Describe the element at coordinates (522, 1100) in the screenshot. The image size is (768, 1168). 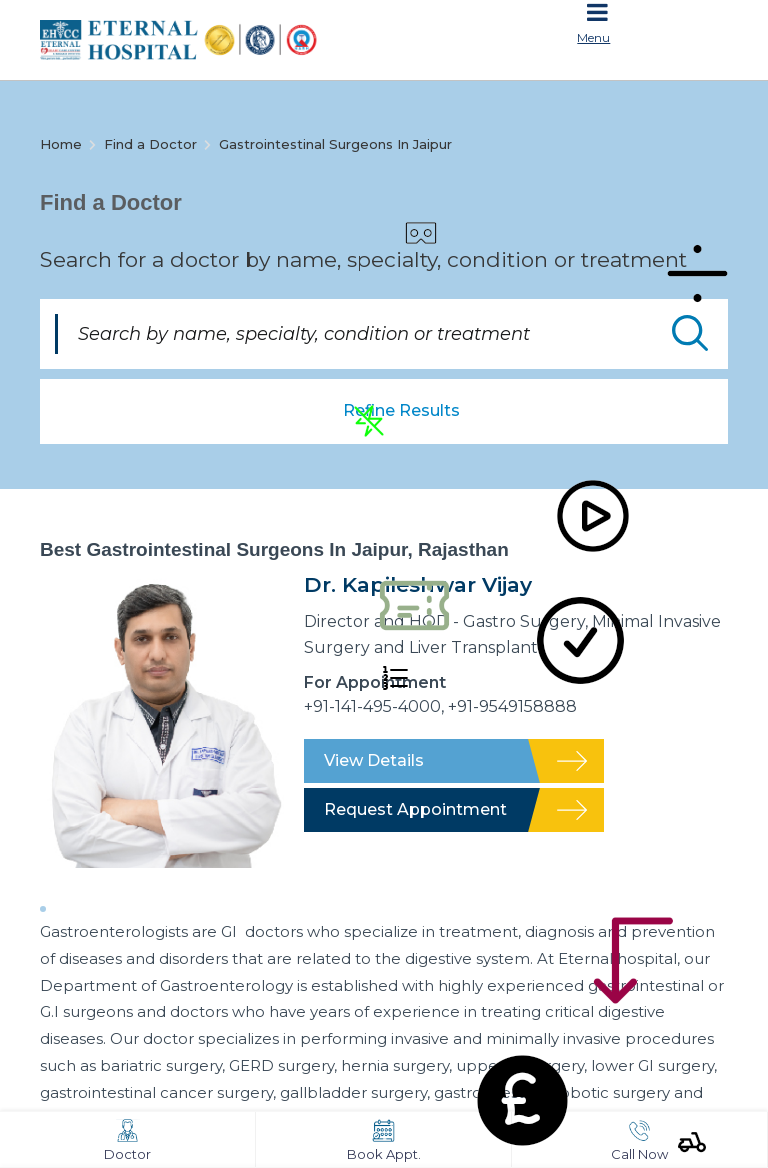
I see `view amount in British pounds` at that location.